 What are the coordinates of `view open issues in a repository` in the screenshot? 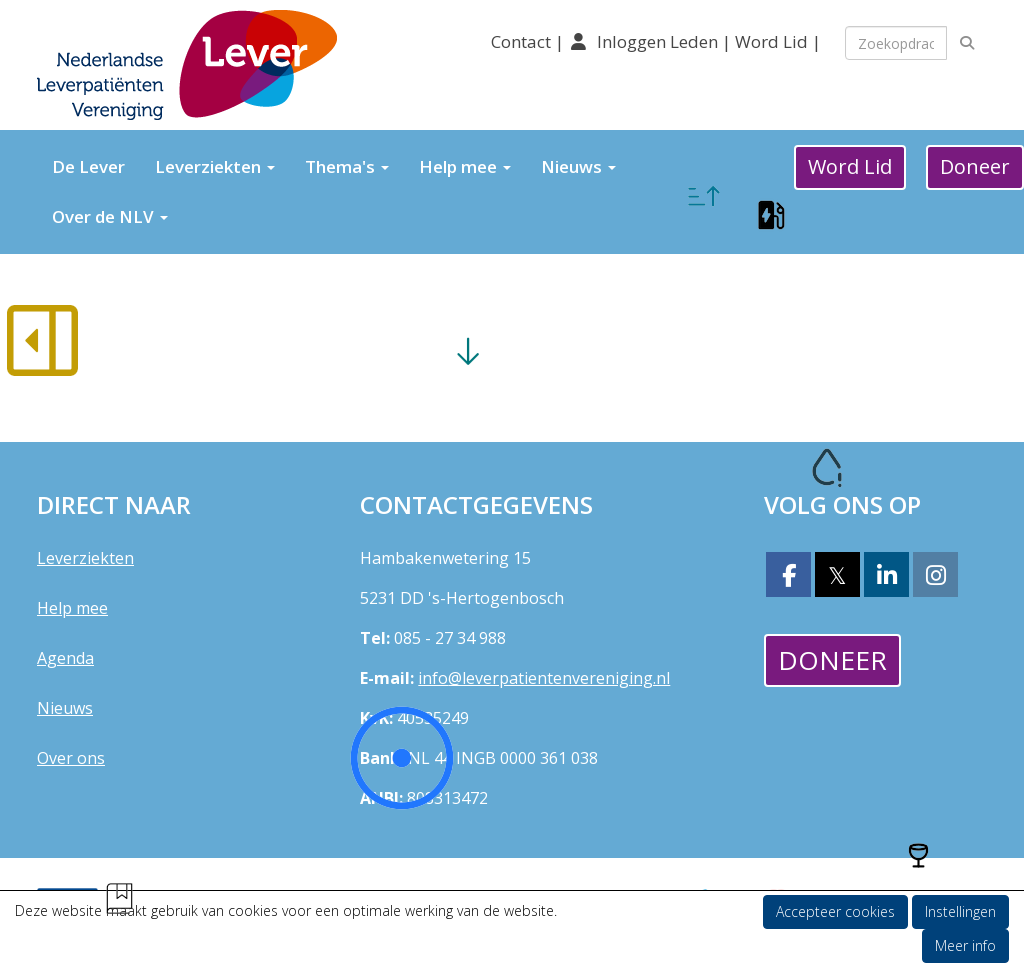 It's located at (402, 758).